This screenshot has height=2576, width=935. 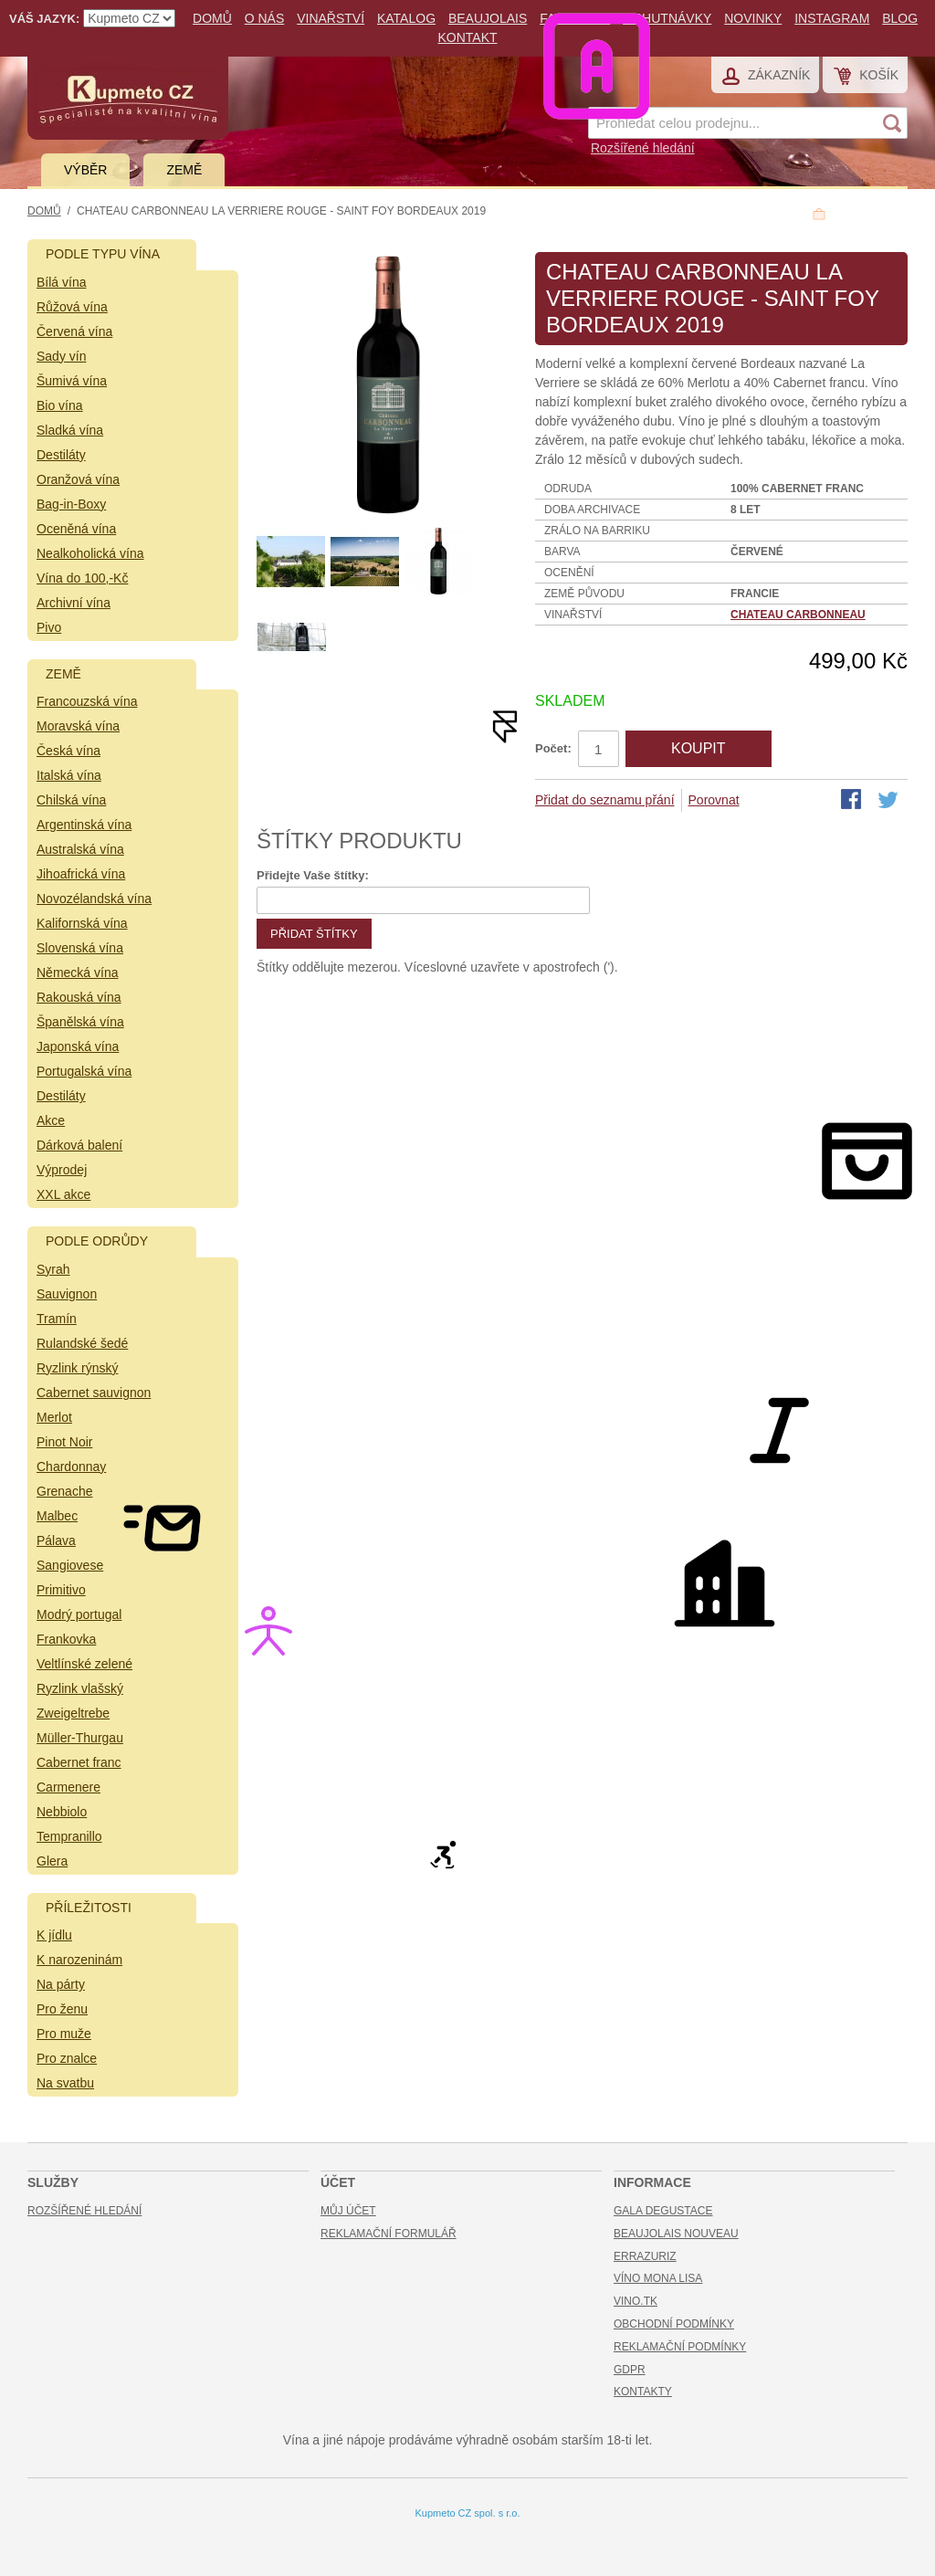 I want to click on view your shopping bag, so click(x=867, y=1161).